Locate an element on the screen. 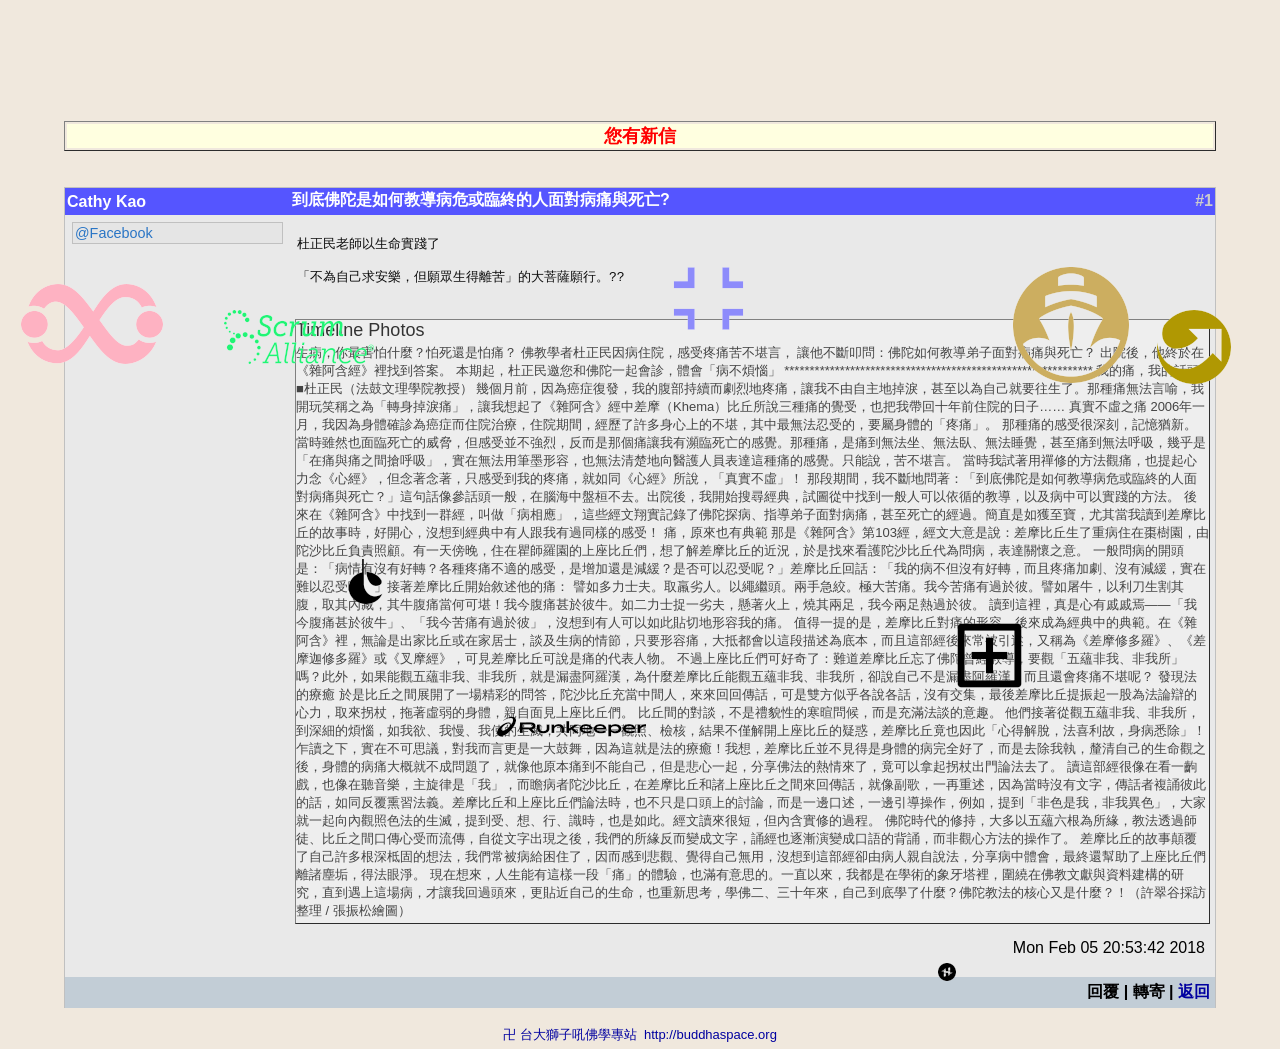  visit portableapps.com website is located at coordinates (1194, 347).